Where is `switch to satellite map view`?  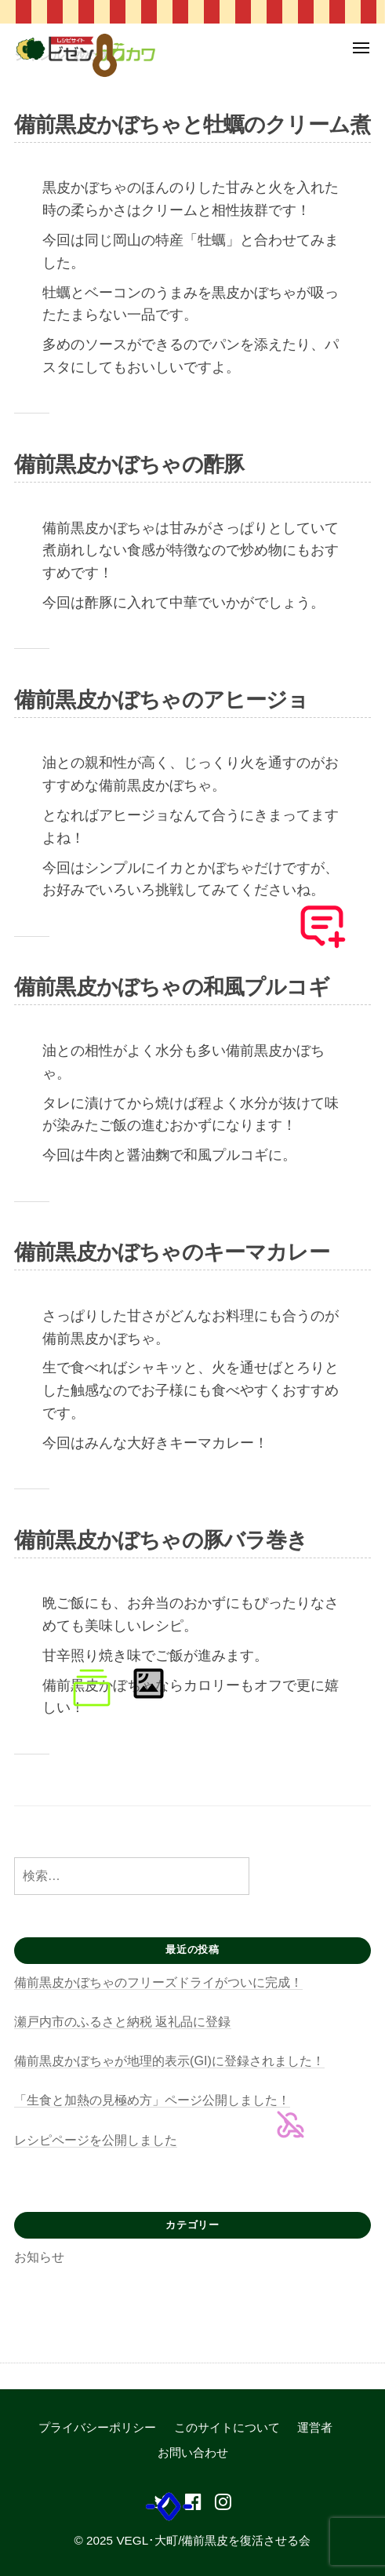
switch to satellite map view is located at coordinates (148, 1683).